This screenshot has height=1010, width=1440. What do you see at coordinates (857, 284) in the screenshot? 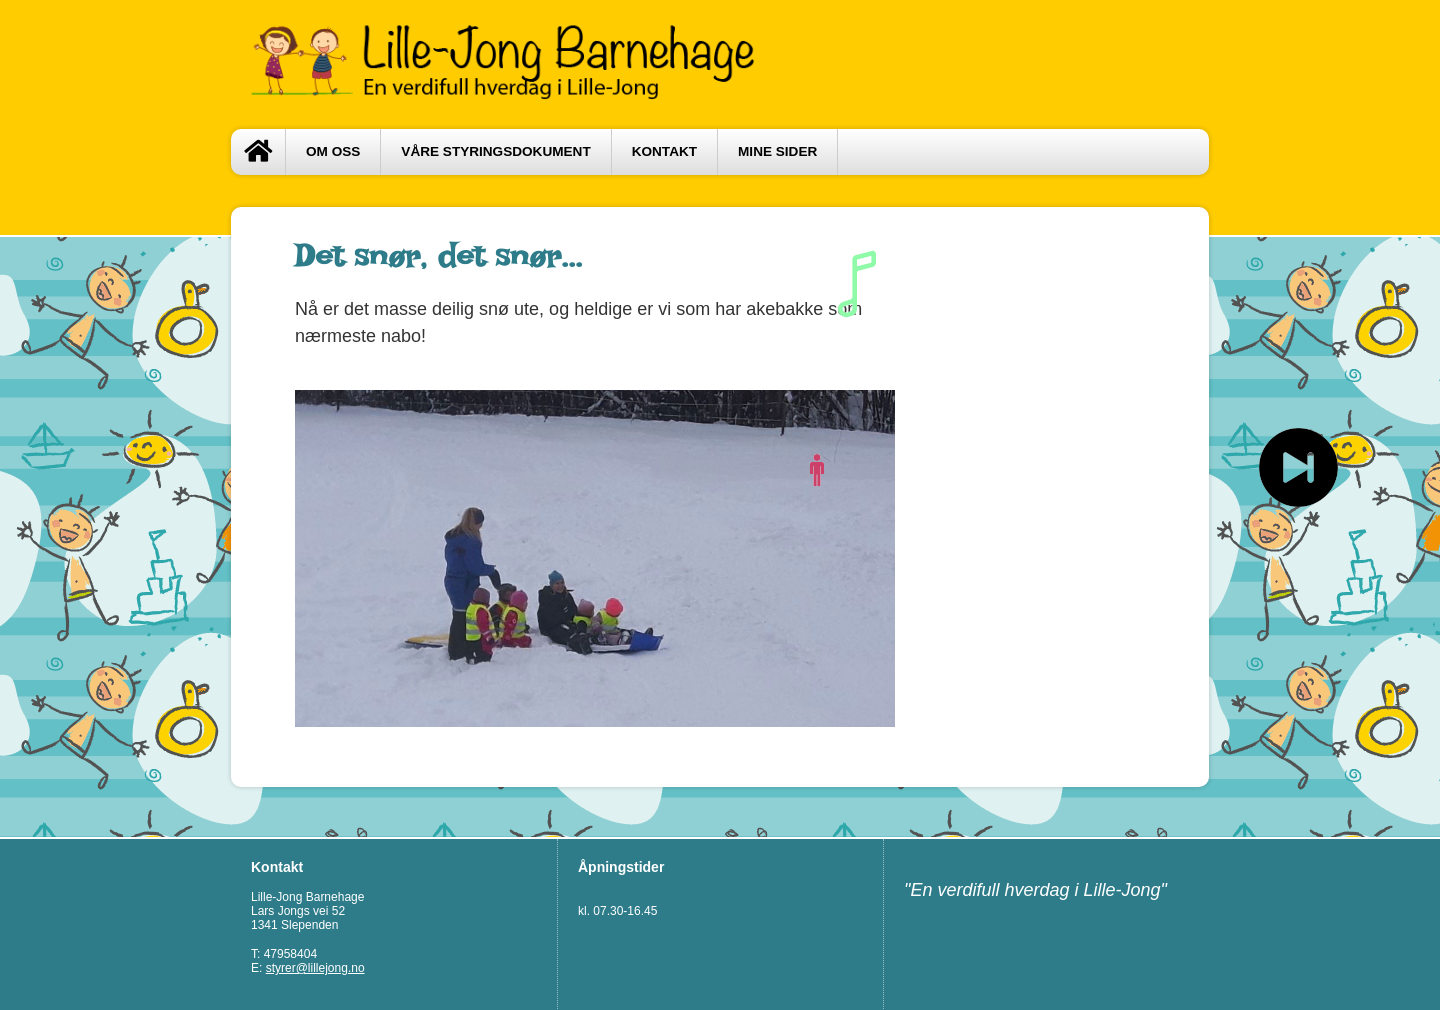
I see `play or access music` at bounding box center [857, 284].